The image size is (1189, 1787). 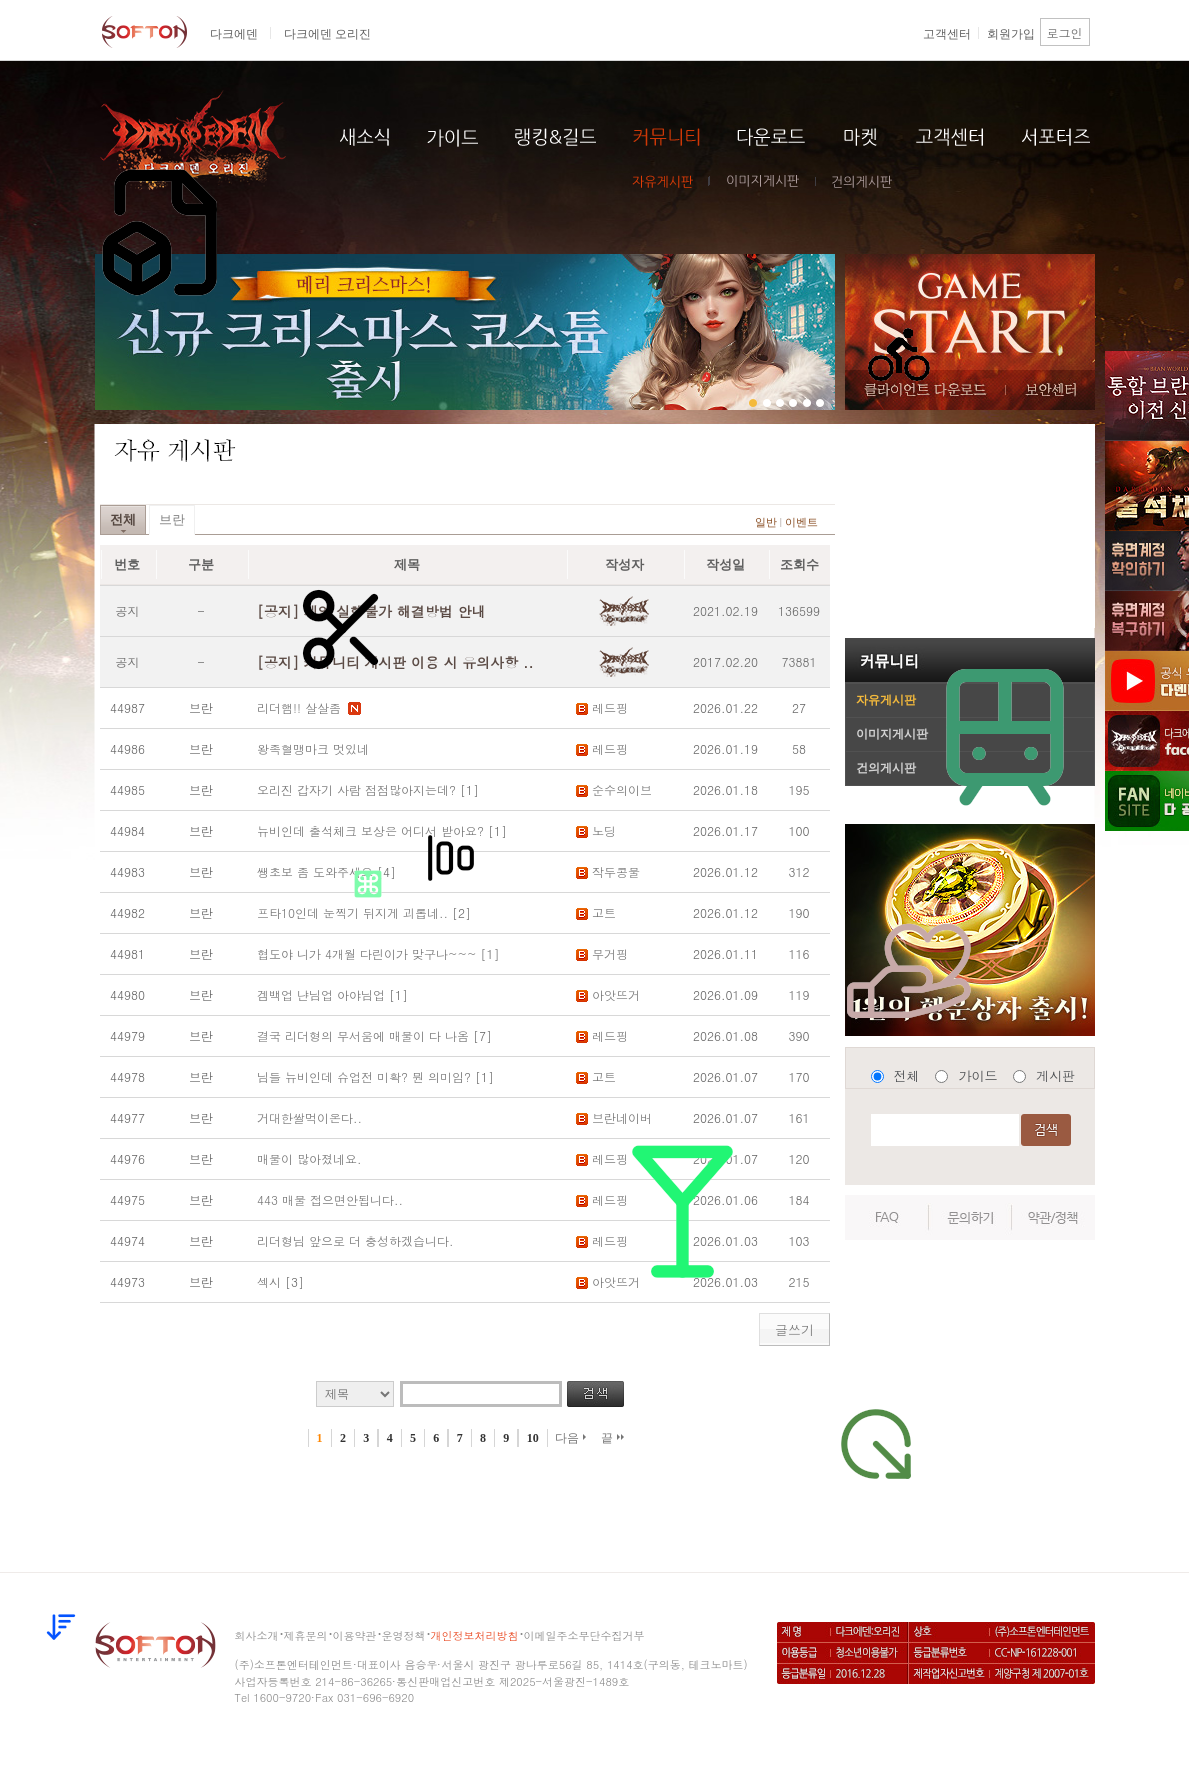 I want to click on sort list from largest to smallest, so click(x=61, y=1627).